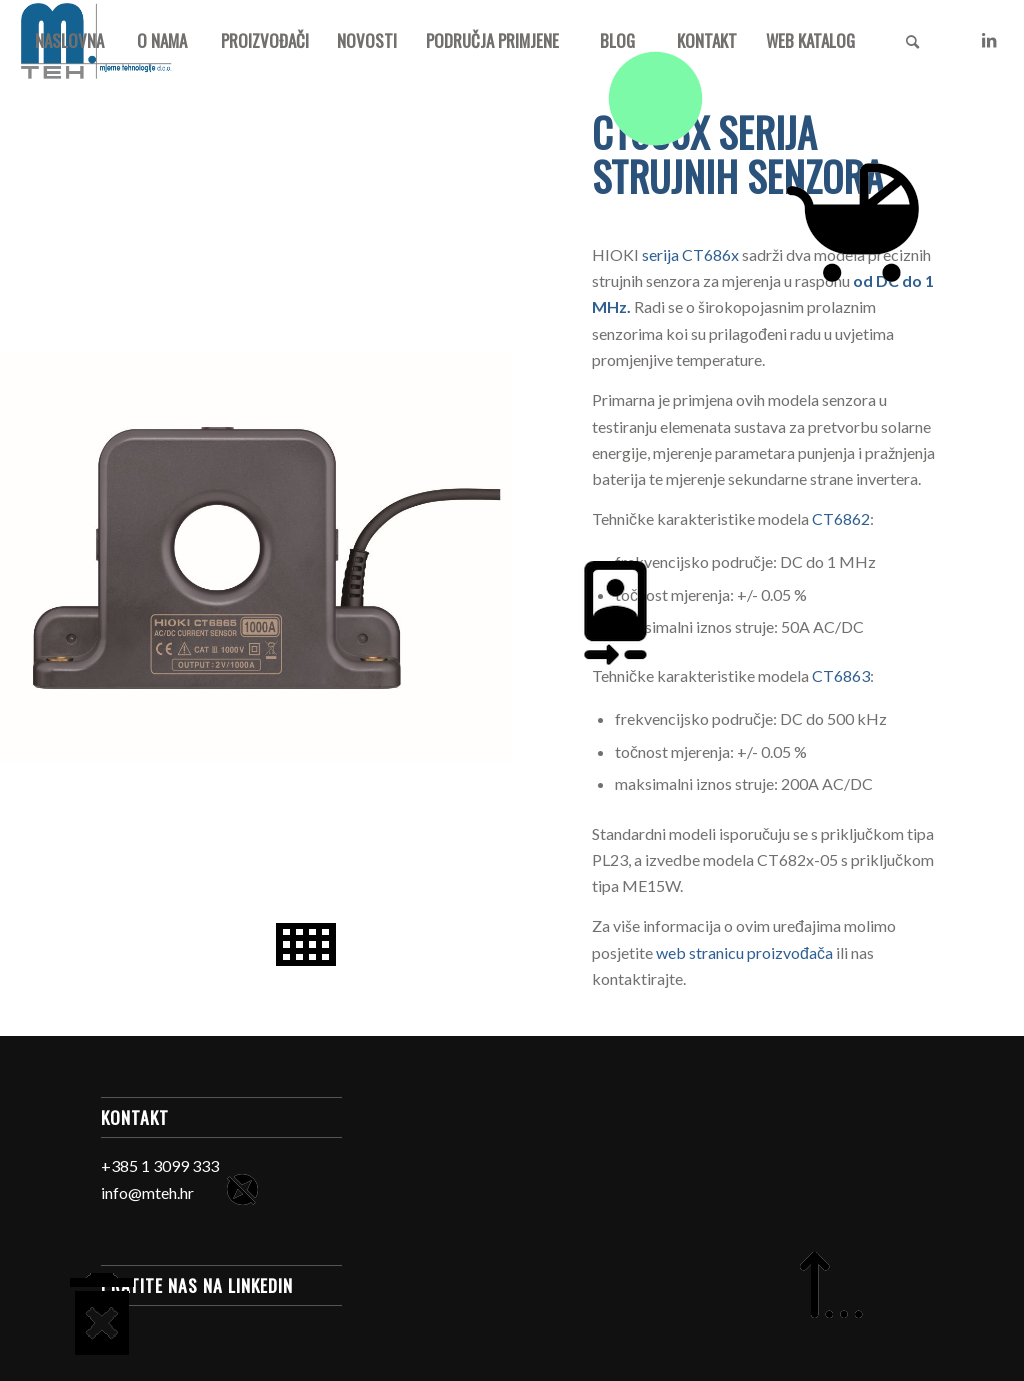 The image size is (1024, 1381). Describe the element at coordinates (242, 1189) in the screenshot. I see `disable compass or navigation mode` at that location.